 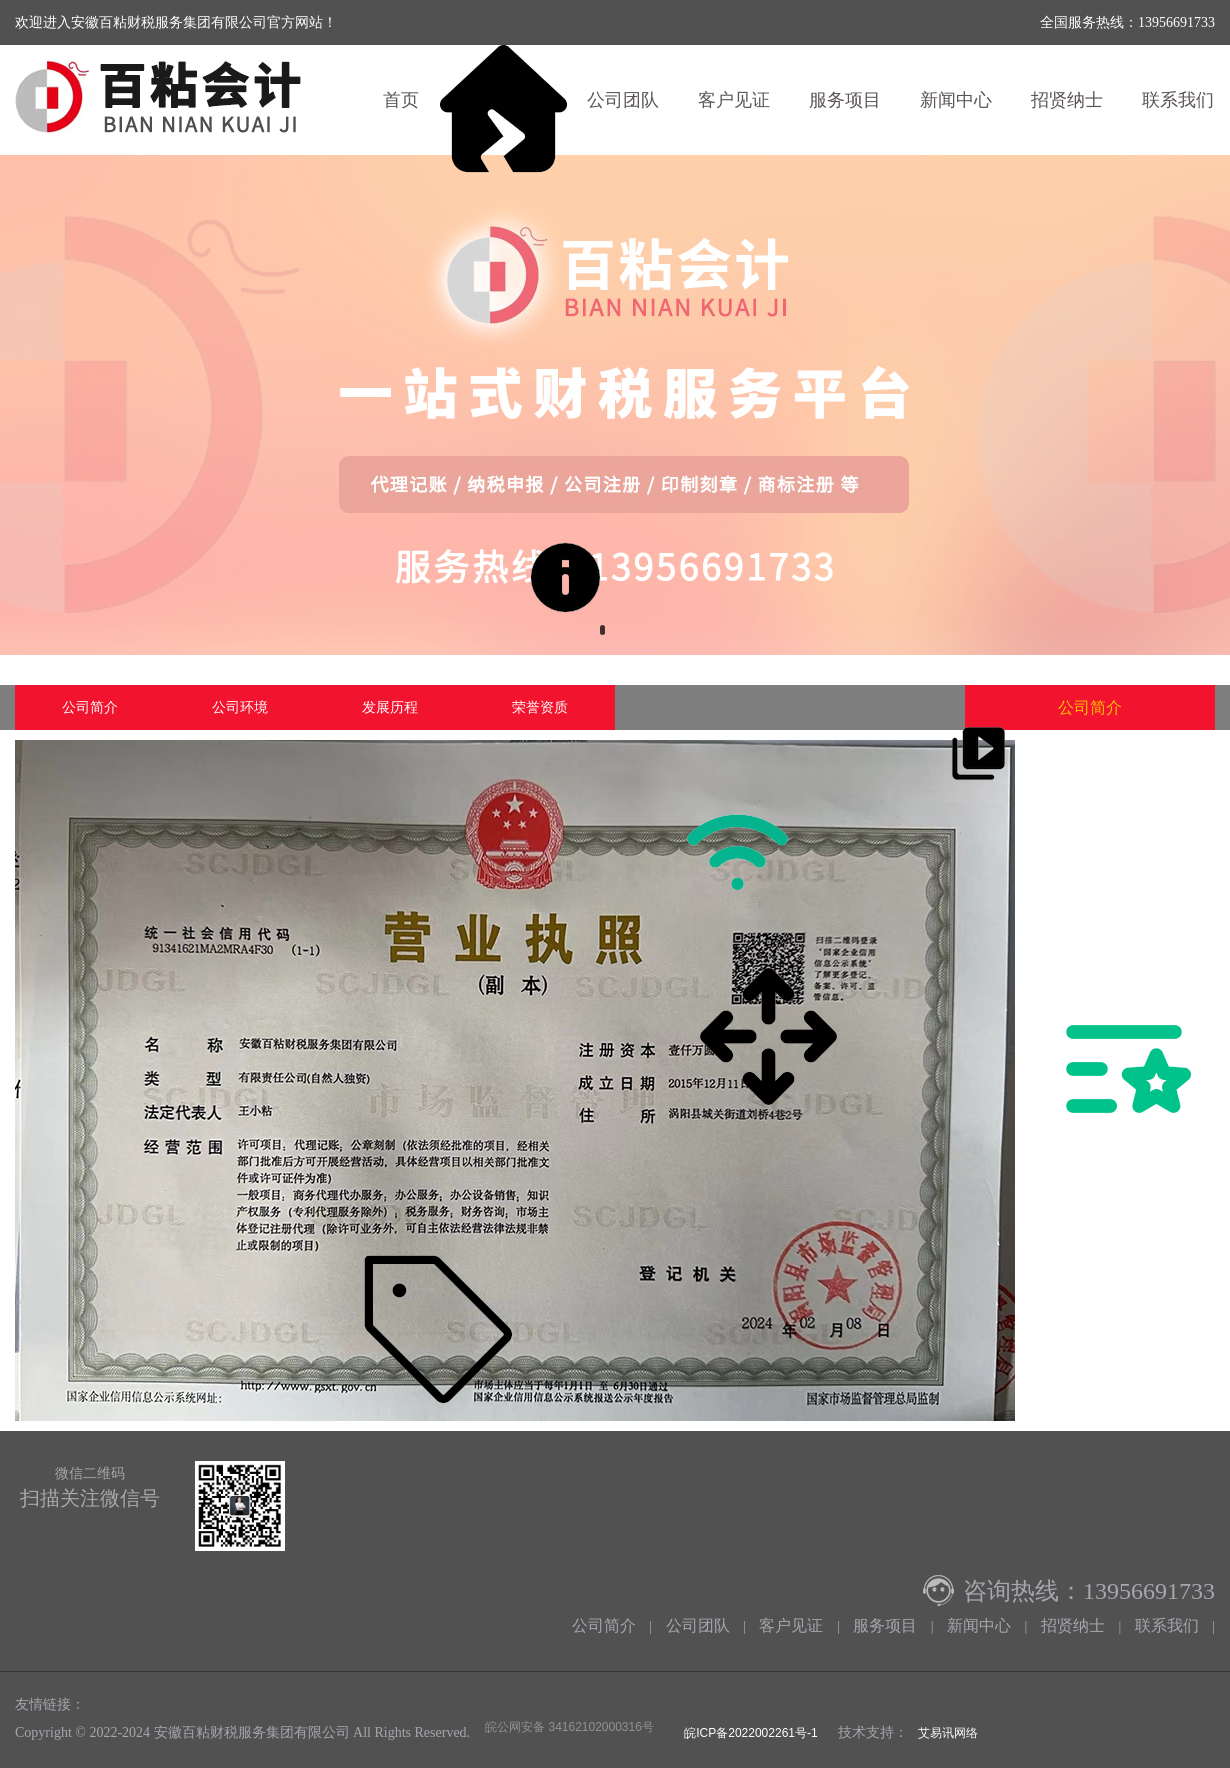 I want to click on access your video library, so click(x=978, y=753).